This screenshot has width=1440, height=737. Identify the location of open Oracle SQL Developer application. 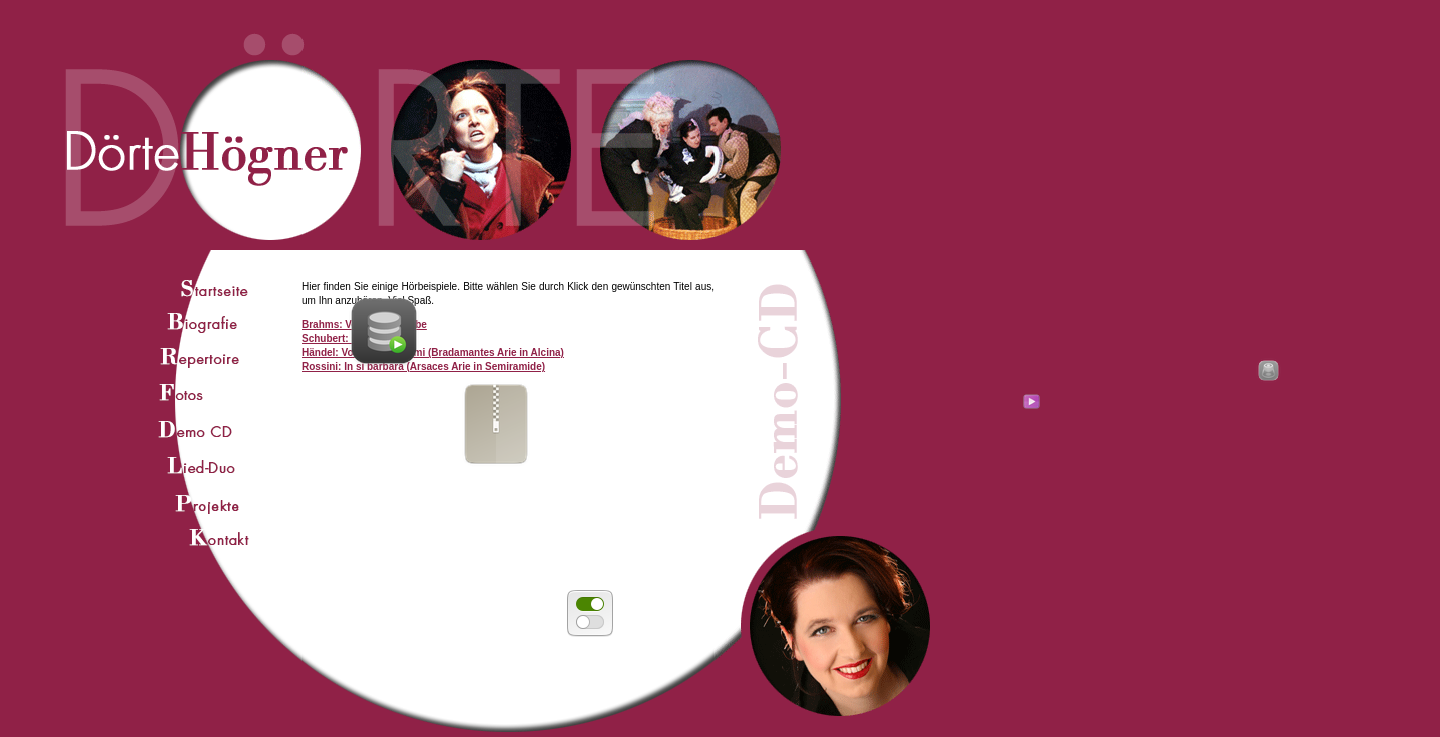
(384, 331).